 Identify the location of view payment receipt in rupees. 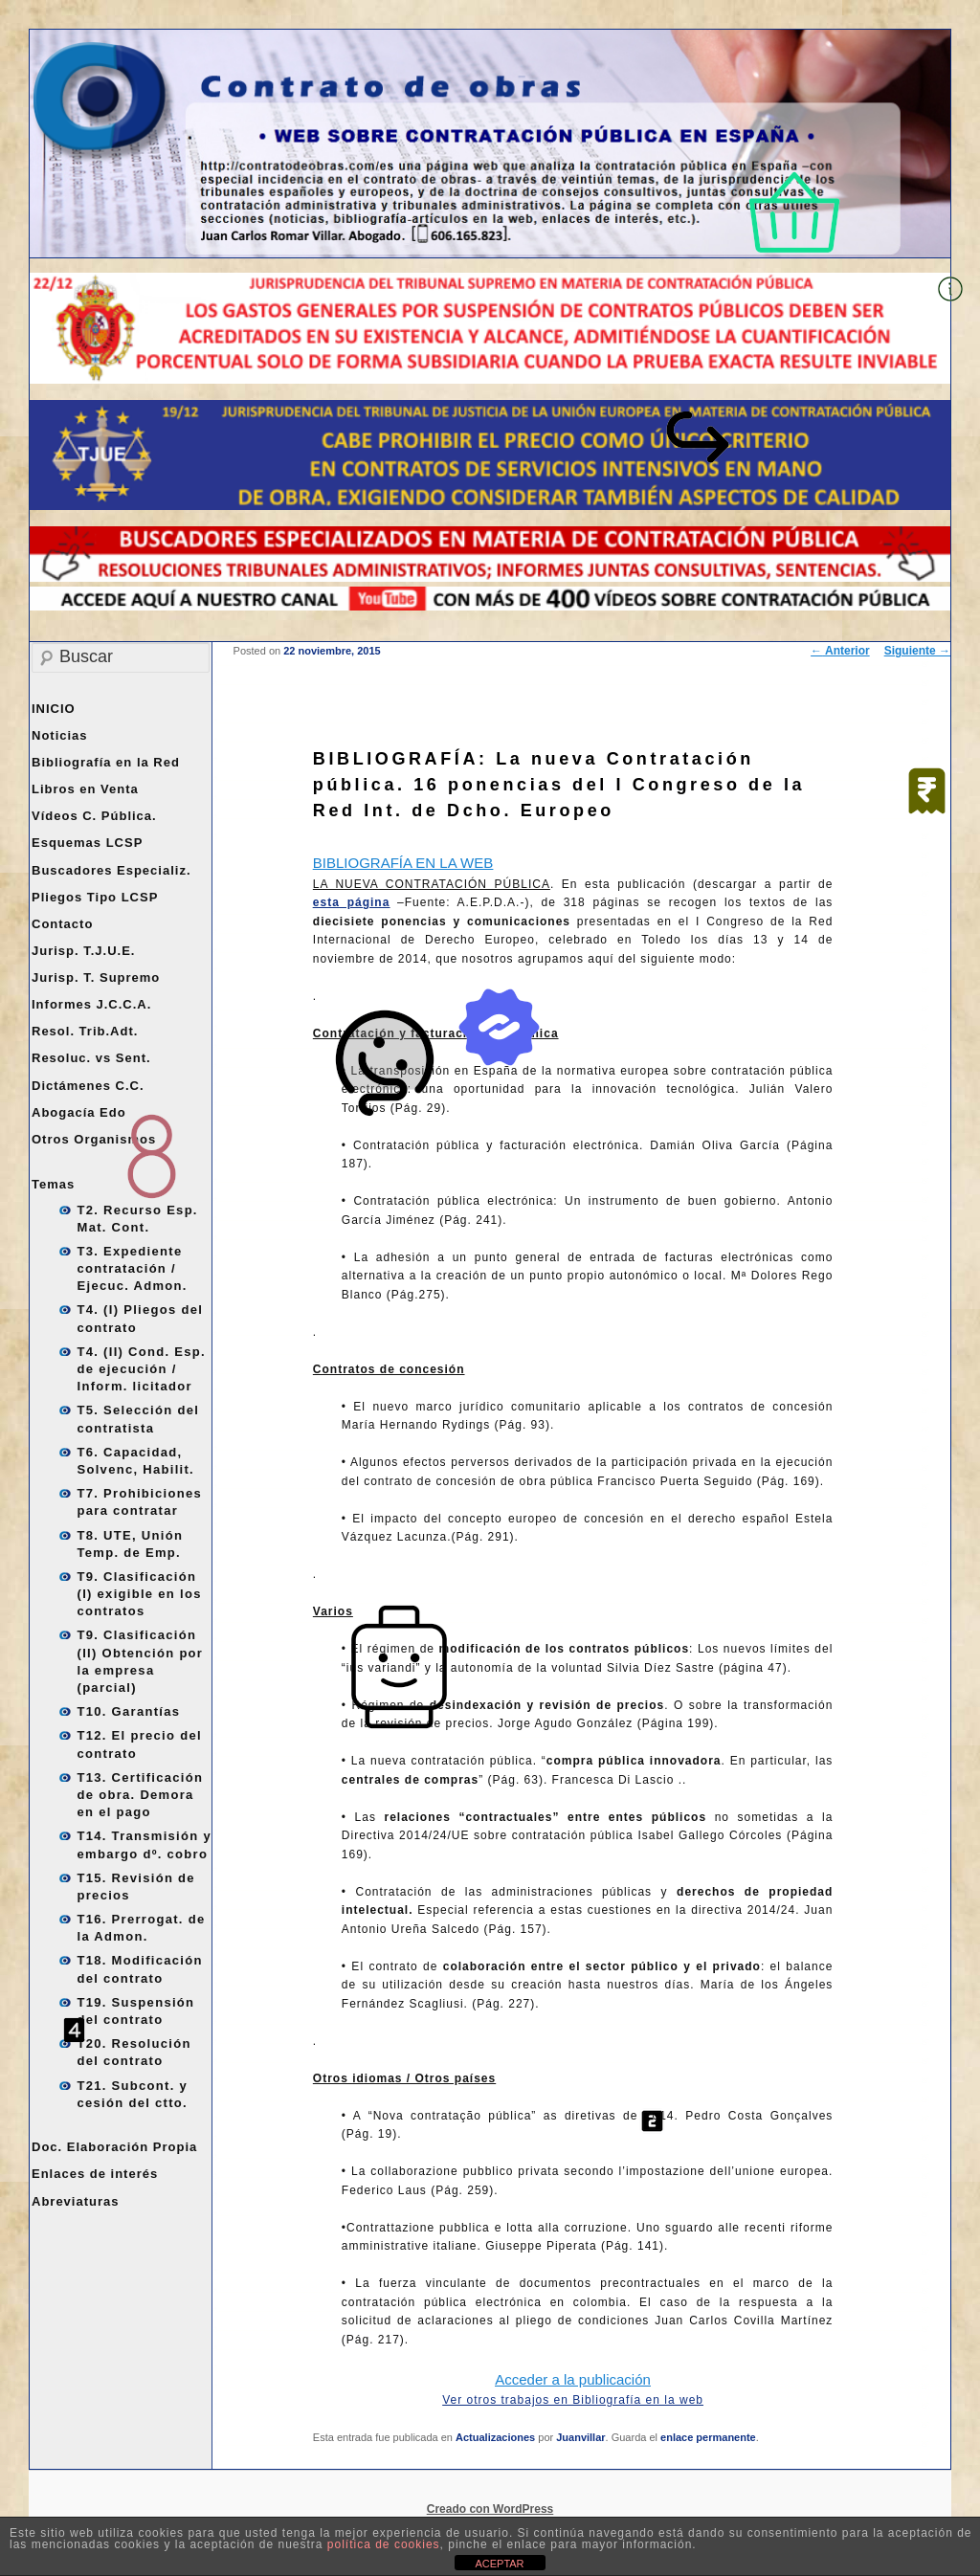
(926, 790).